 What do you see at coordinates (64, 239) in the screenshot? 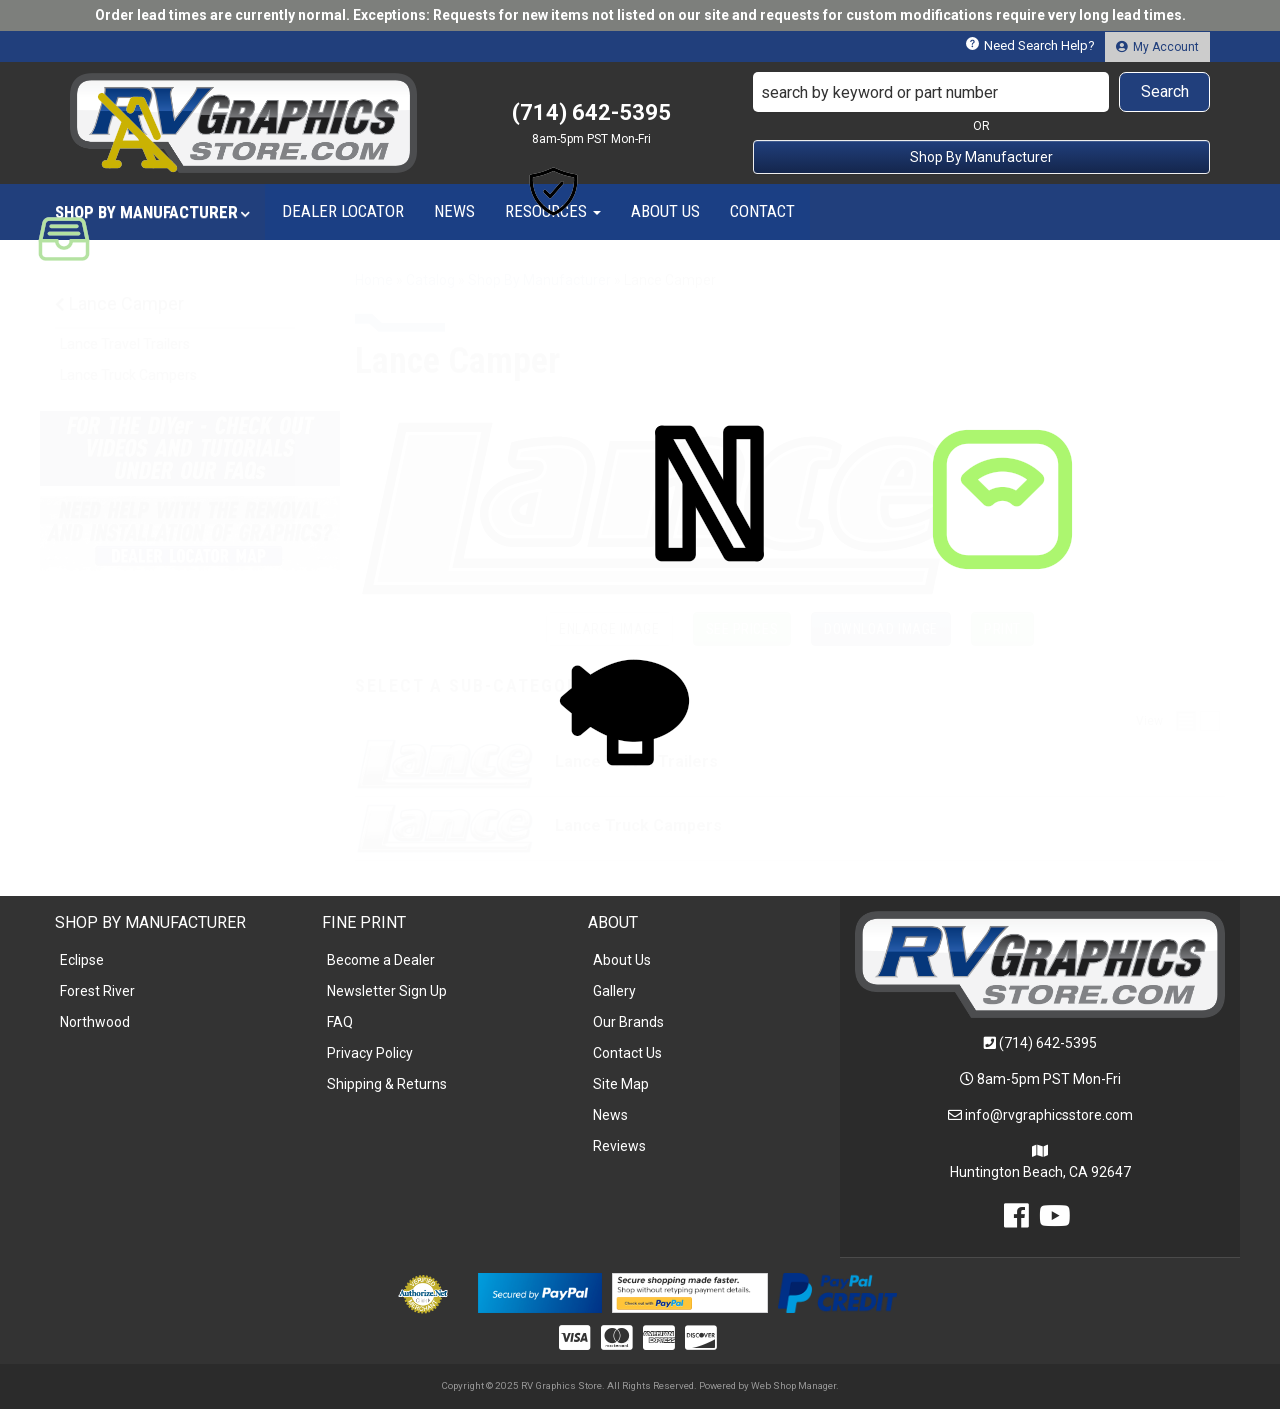
I see `view inbox or received files` at bounding box center [64, 239].